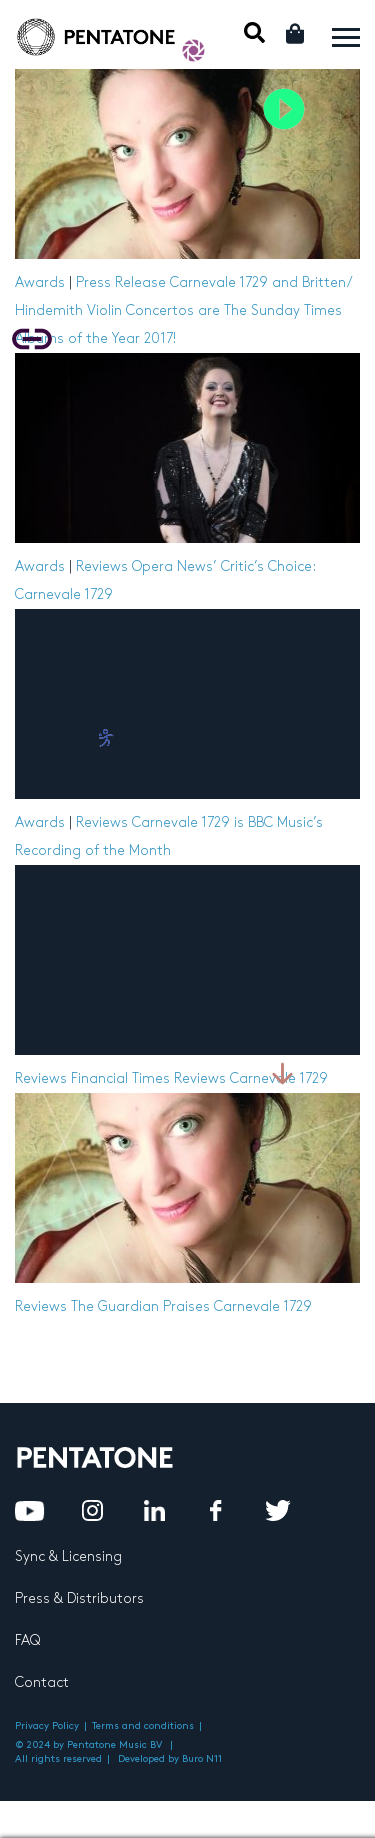 This screenshot has height=1838, width=375. Describe the element at coordinates (32, 339) in the screenshot. I see `copy or share a link` at that location.